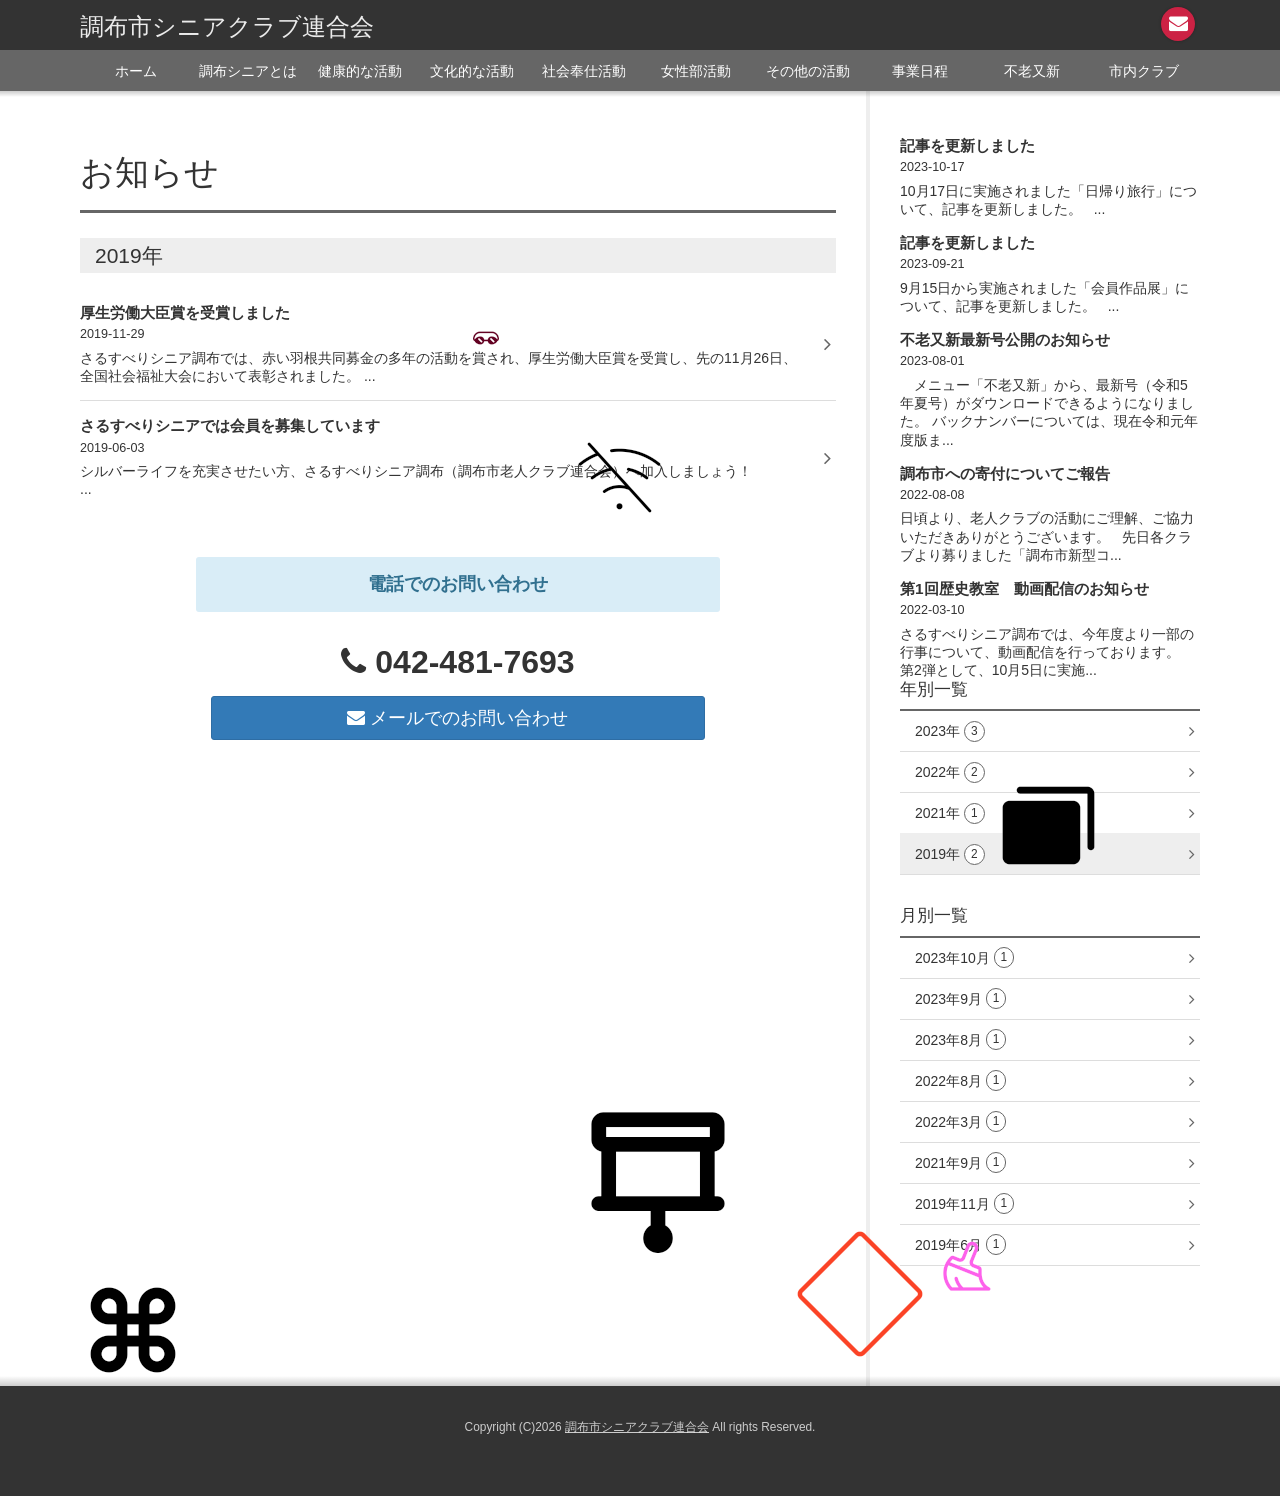 The width and height of the screenshot is (1280, 1496). Describe the element at coordinates (486, 338) in the screenshot. I see `access virtual reality or immersive mode` at that location.